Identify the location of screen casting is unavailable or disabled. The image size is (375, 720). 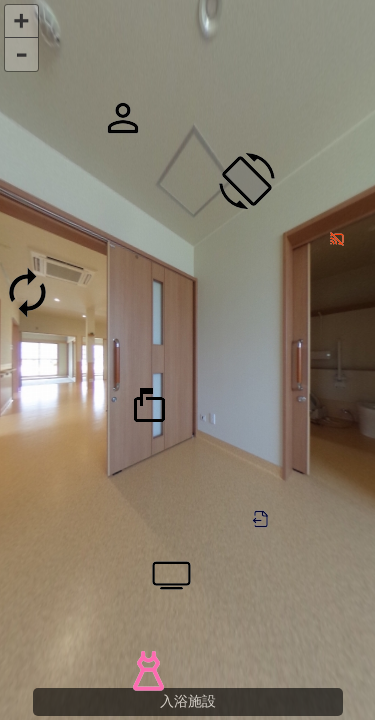
(337, 239).